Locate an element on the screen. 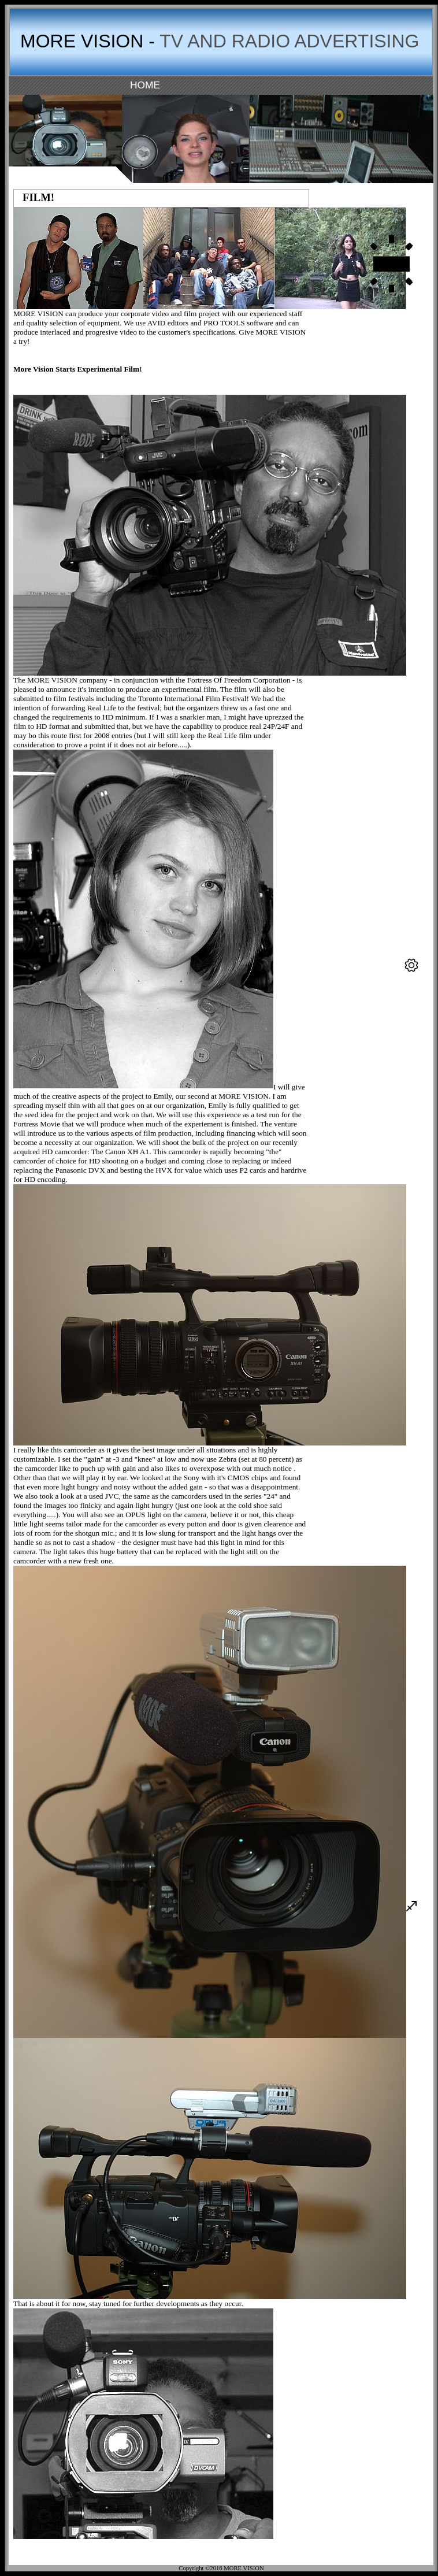  open settings is located at coordinates (411, 965).